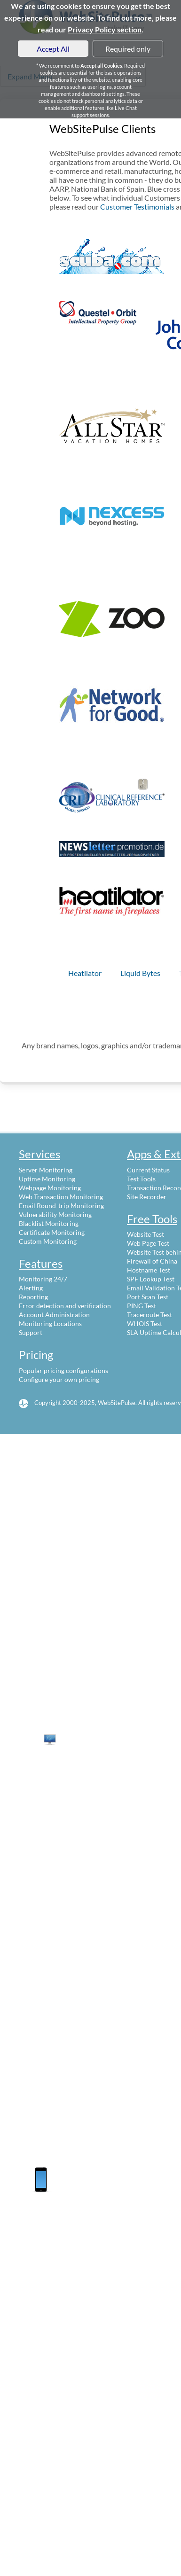  I want to click on iPod Touch device connected to your computer, so click(41, 2180).